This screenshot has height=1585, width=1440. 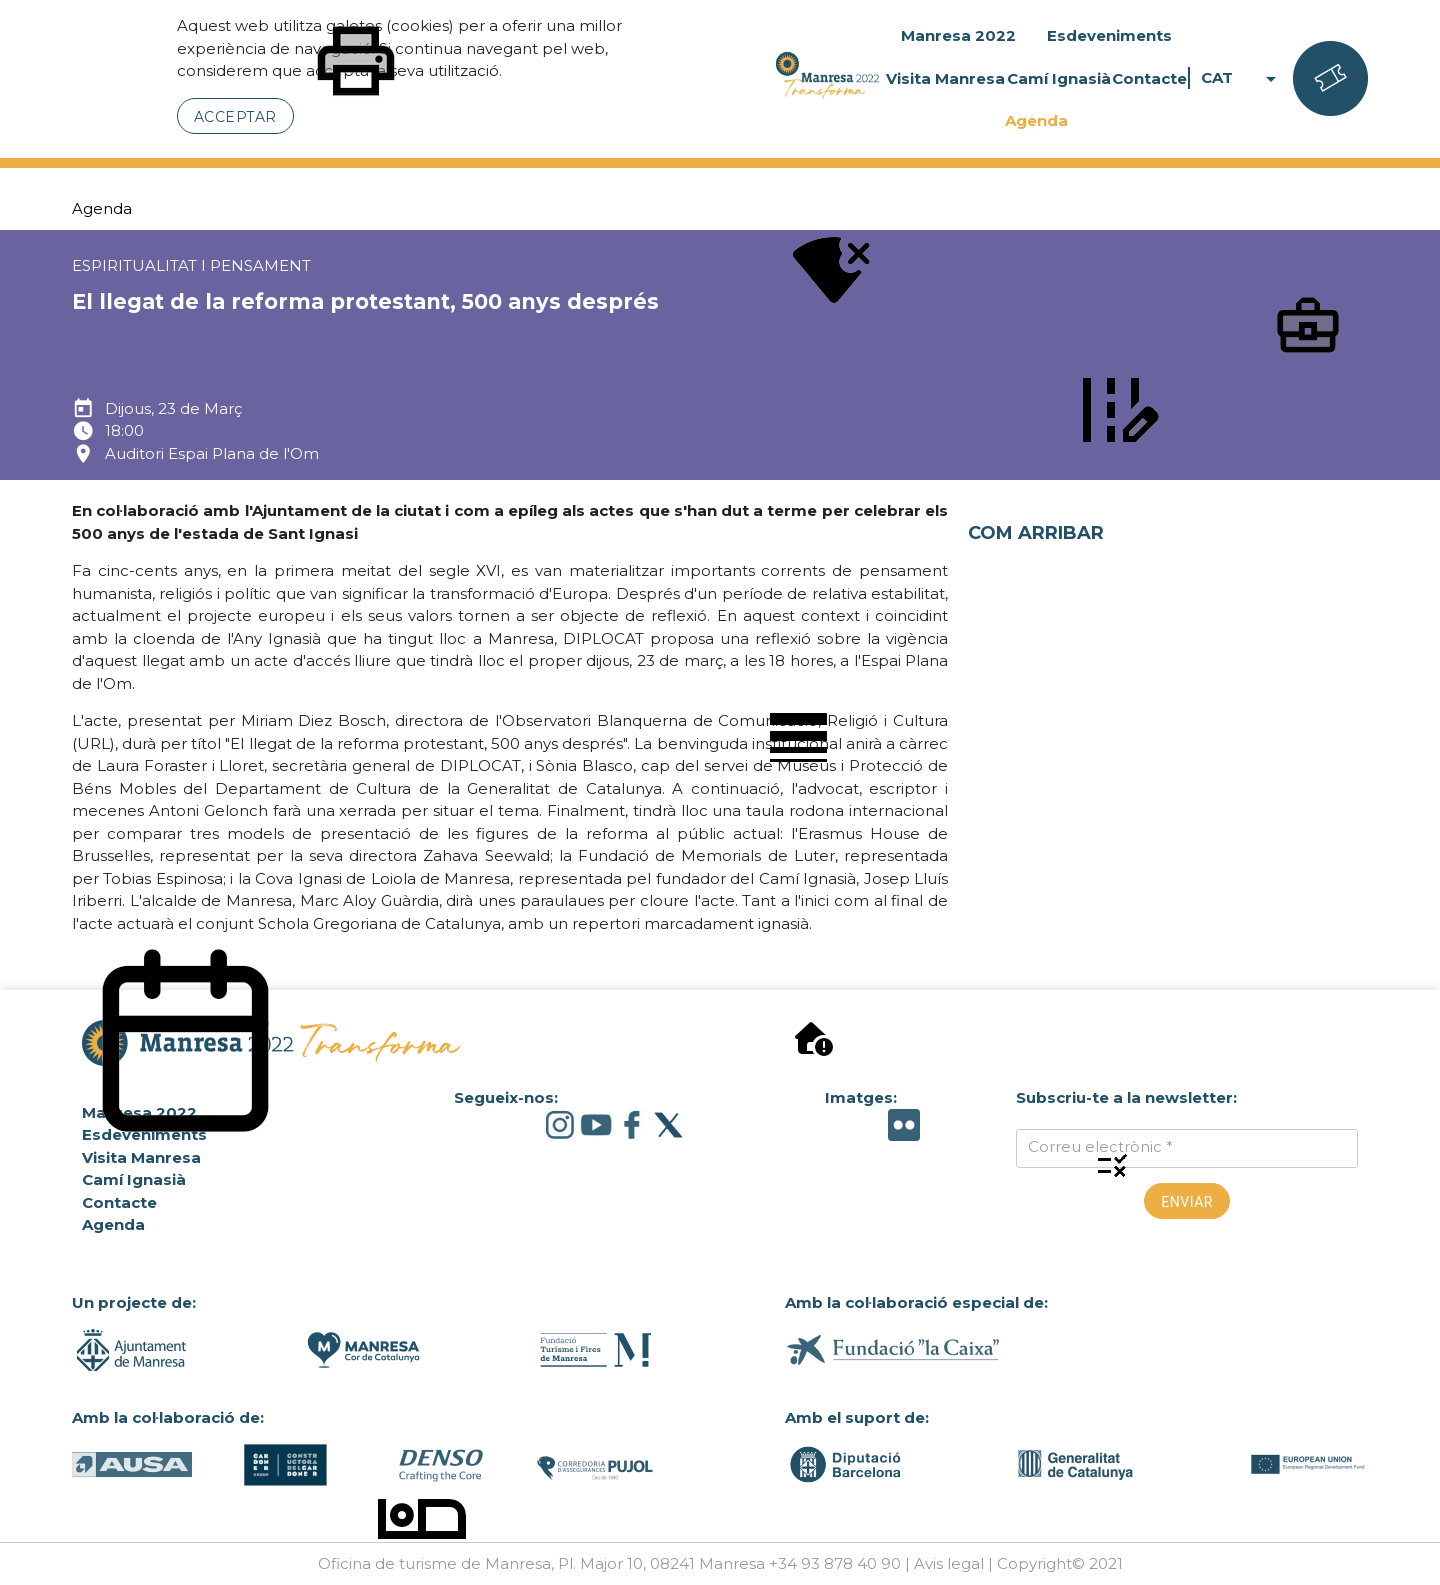 What do you see at coordinates (356, 61) in the screenshot?
I see `print current document or page` at bounding box center [356, 61].